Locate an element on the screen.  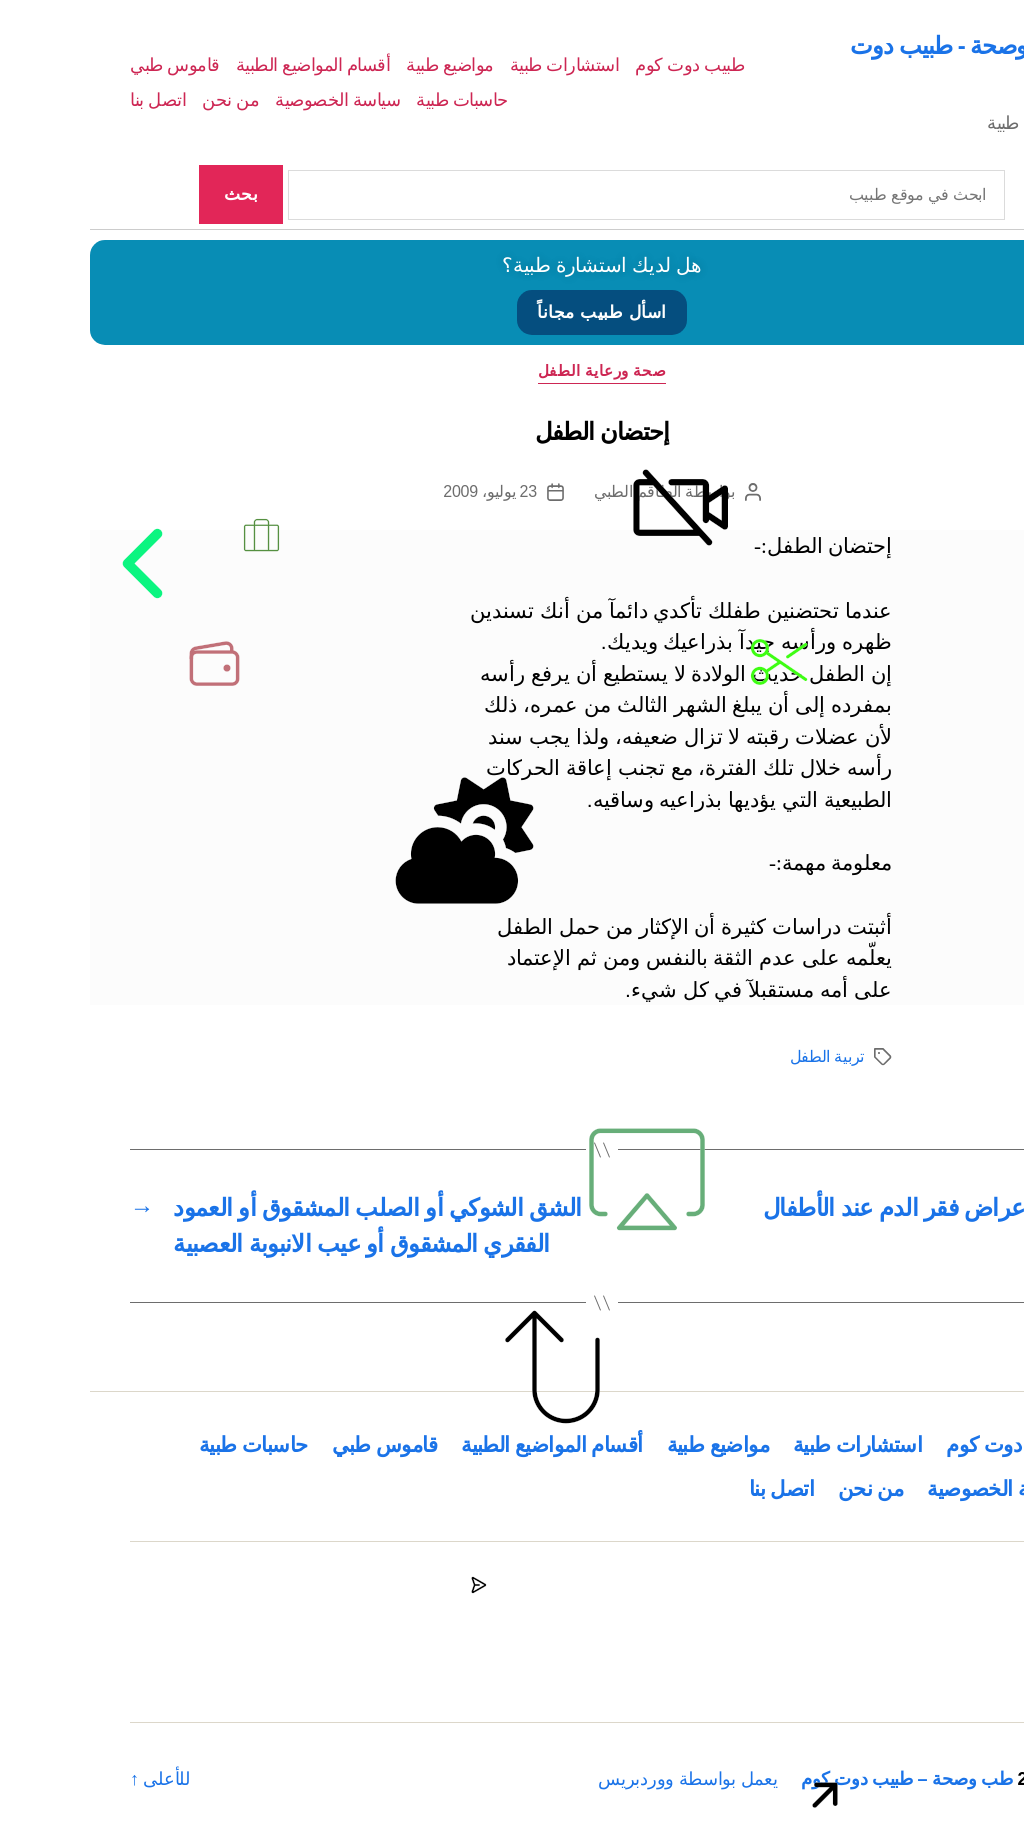
send a message is located at coordinates (478, 1585).